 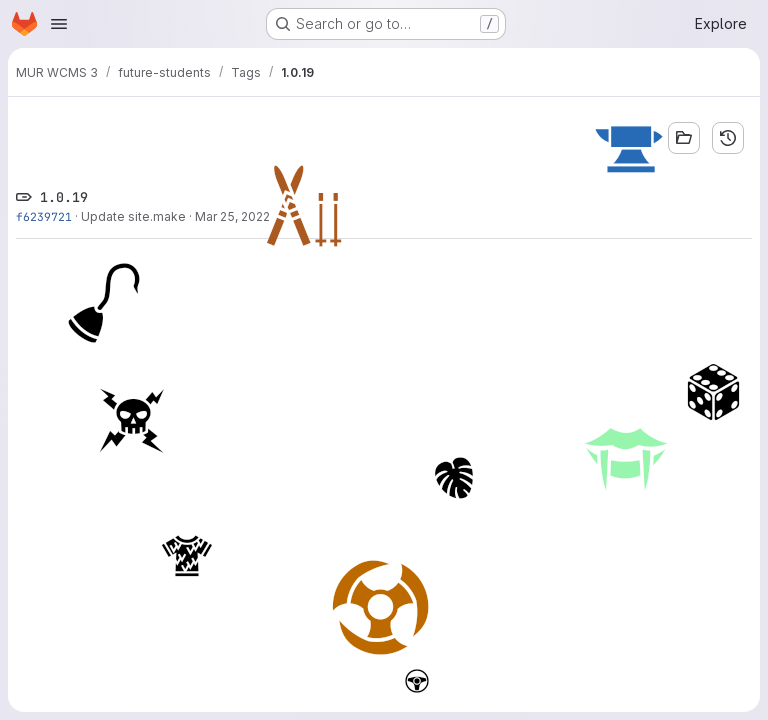 I want to click on throwing weapon or shuriken item in game inventory, so click(x=380, y=606).